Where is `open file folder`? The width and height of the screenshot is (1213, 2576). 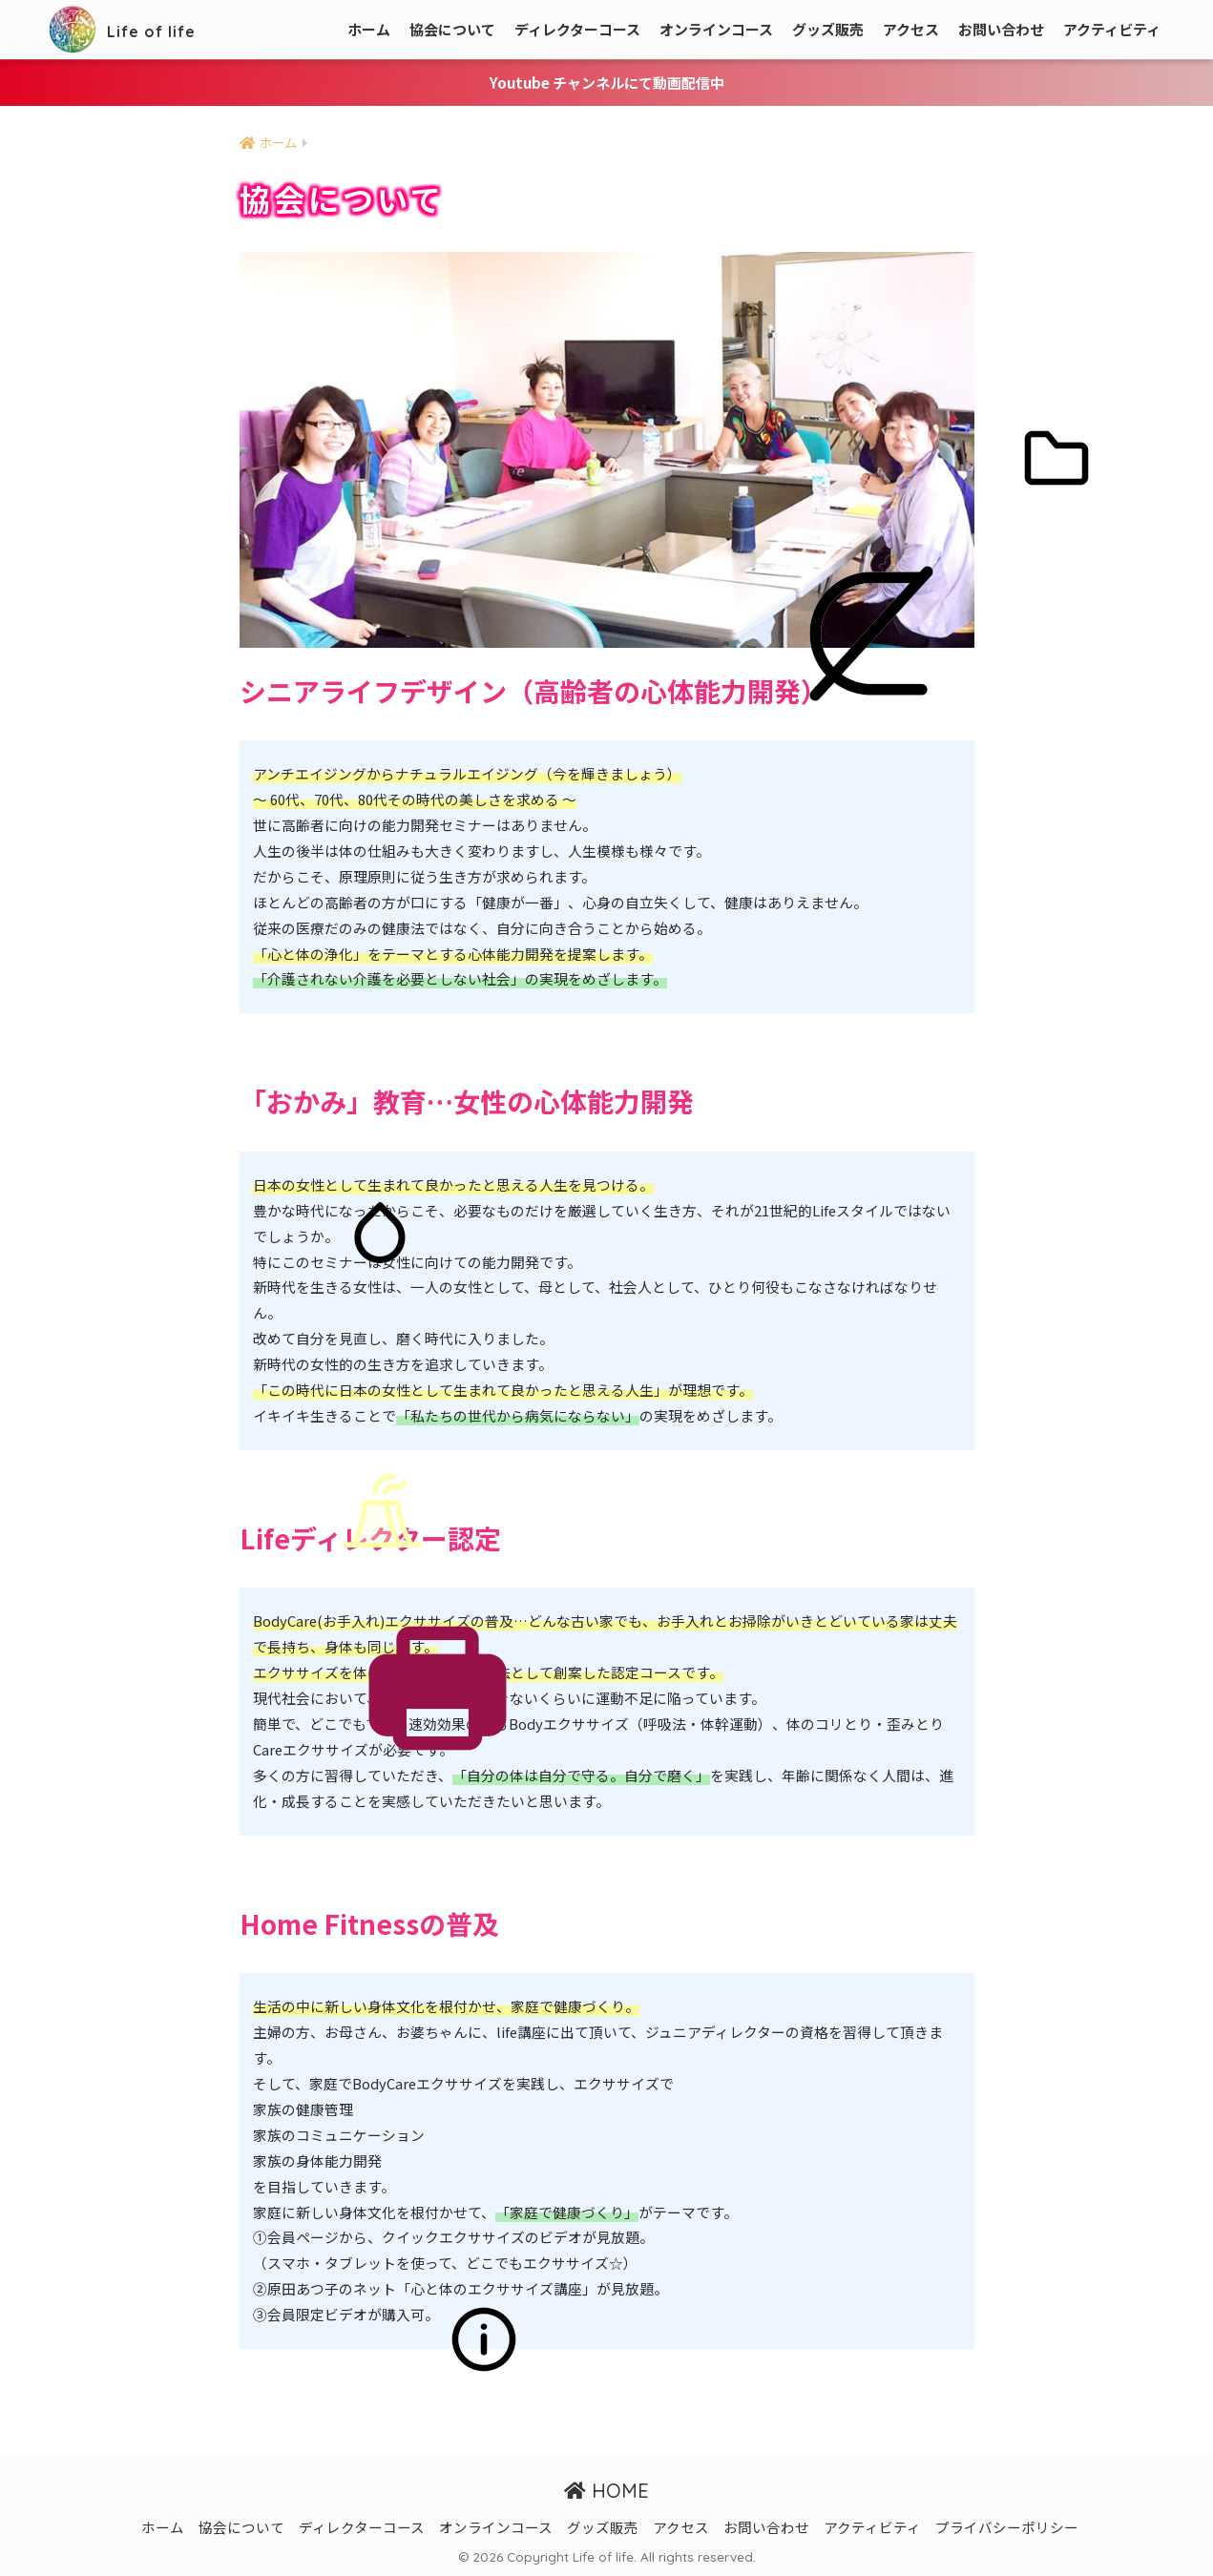 open file folder is located at coordinates (1056, 458).